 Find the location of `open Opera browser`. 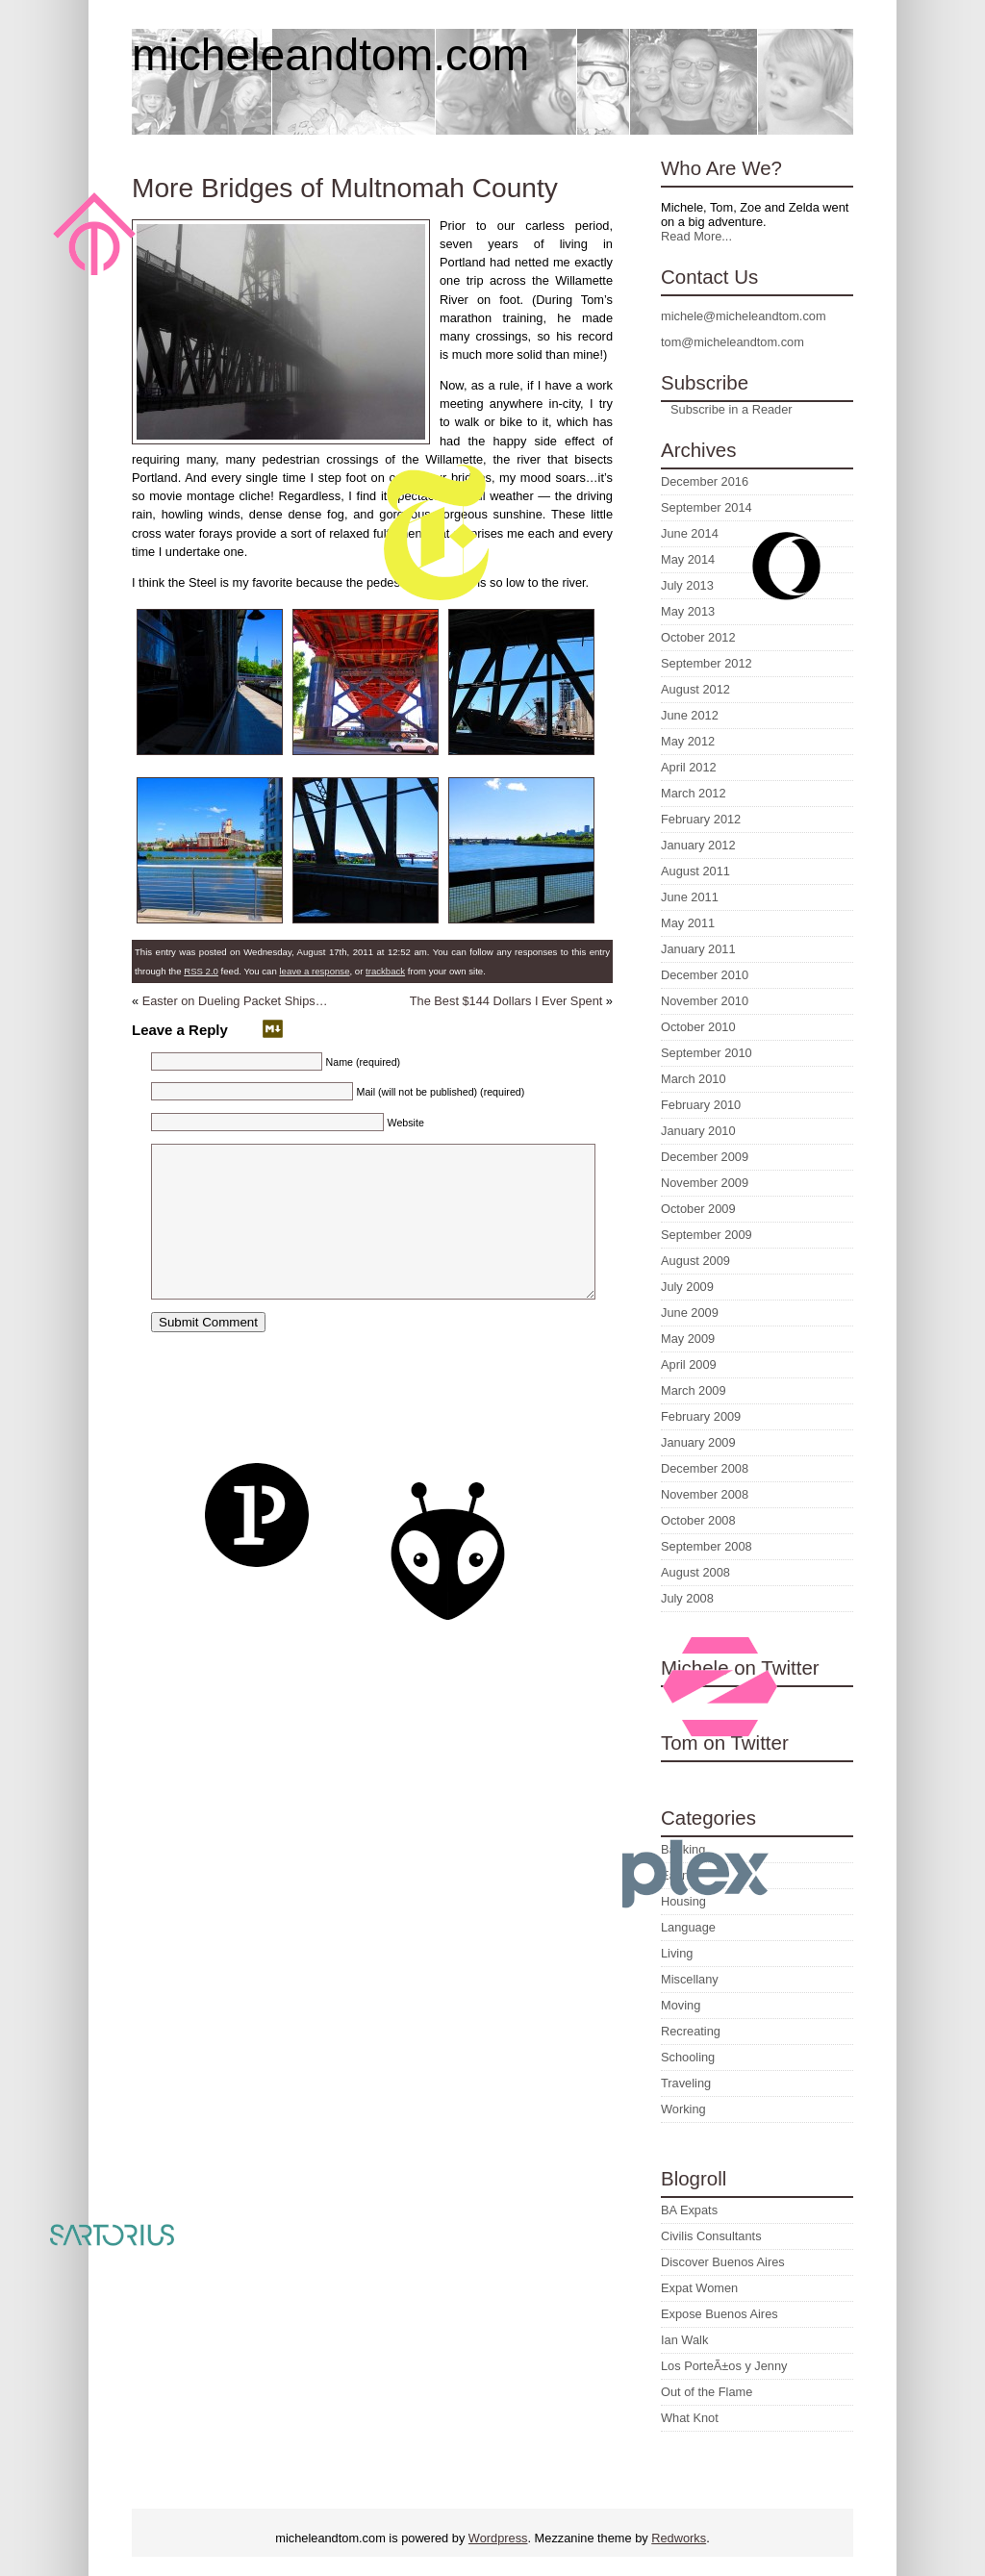

open Opera browser is located at coordinates (786, 567).